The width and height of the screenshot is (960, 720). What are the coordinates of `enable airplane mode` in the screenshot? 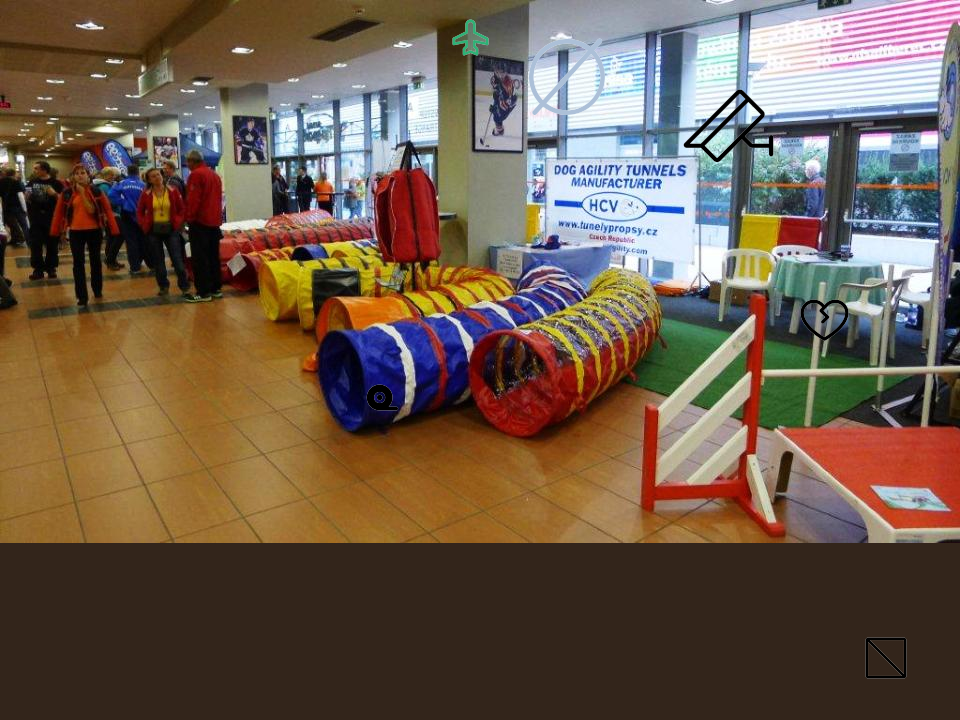 It's located at (470, 37).